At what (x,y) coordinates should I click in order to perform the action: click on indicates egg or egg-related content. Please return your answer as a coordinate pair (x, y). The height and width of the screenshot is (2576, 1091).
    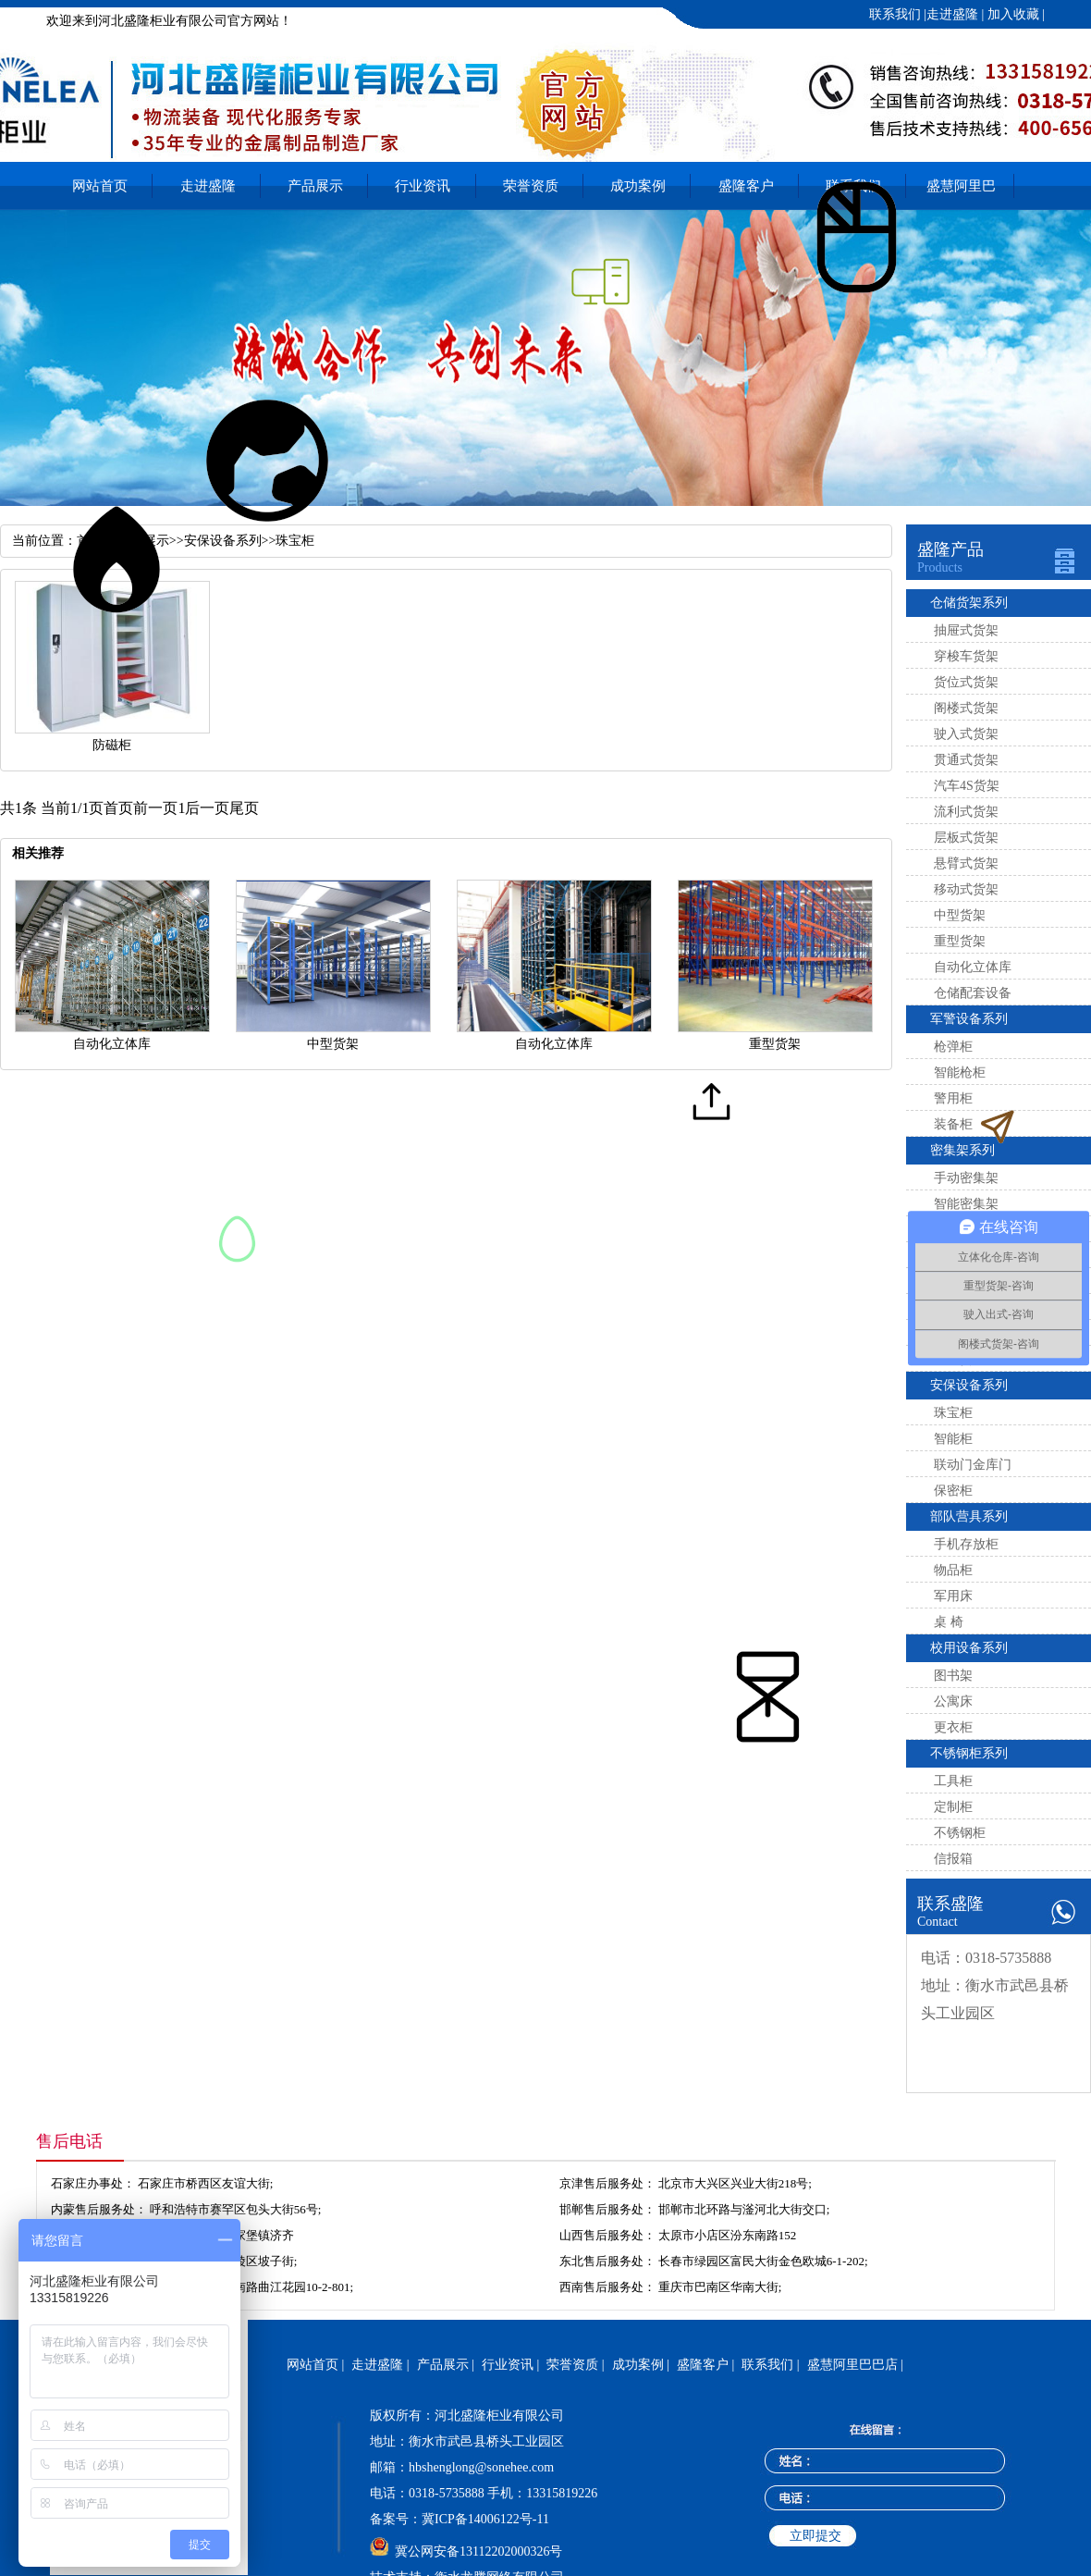
    Looking at the image, I should click on (237, 1239).